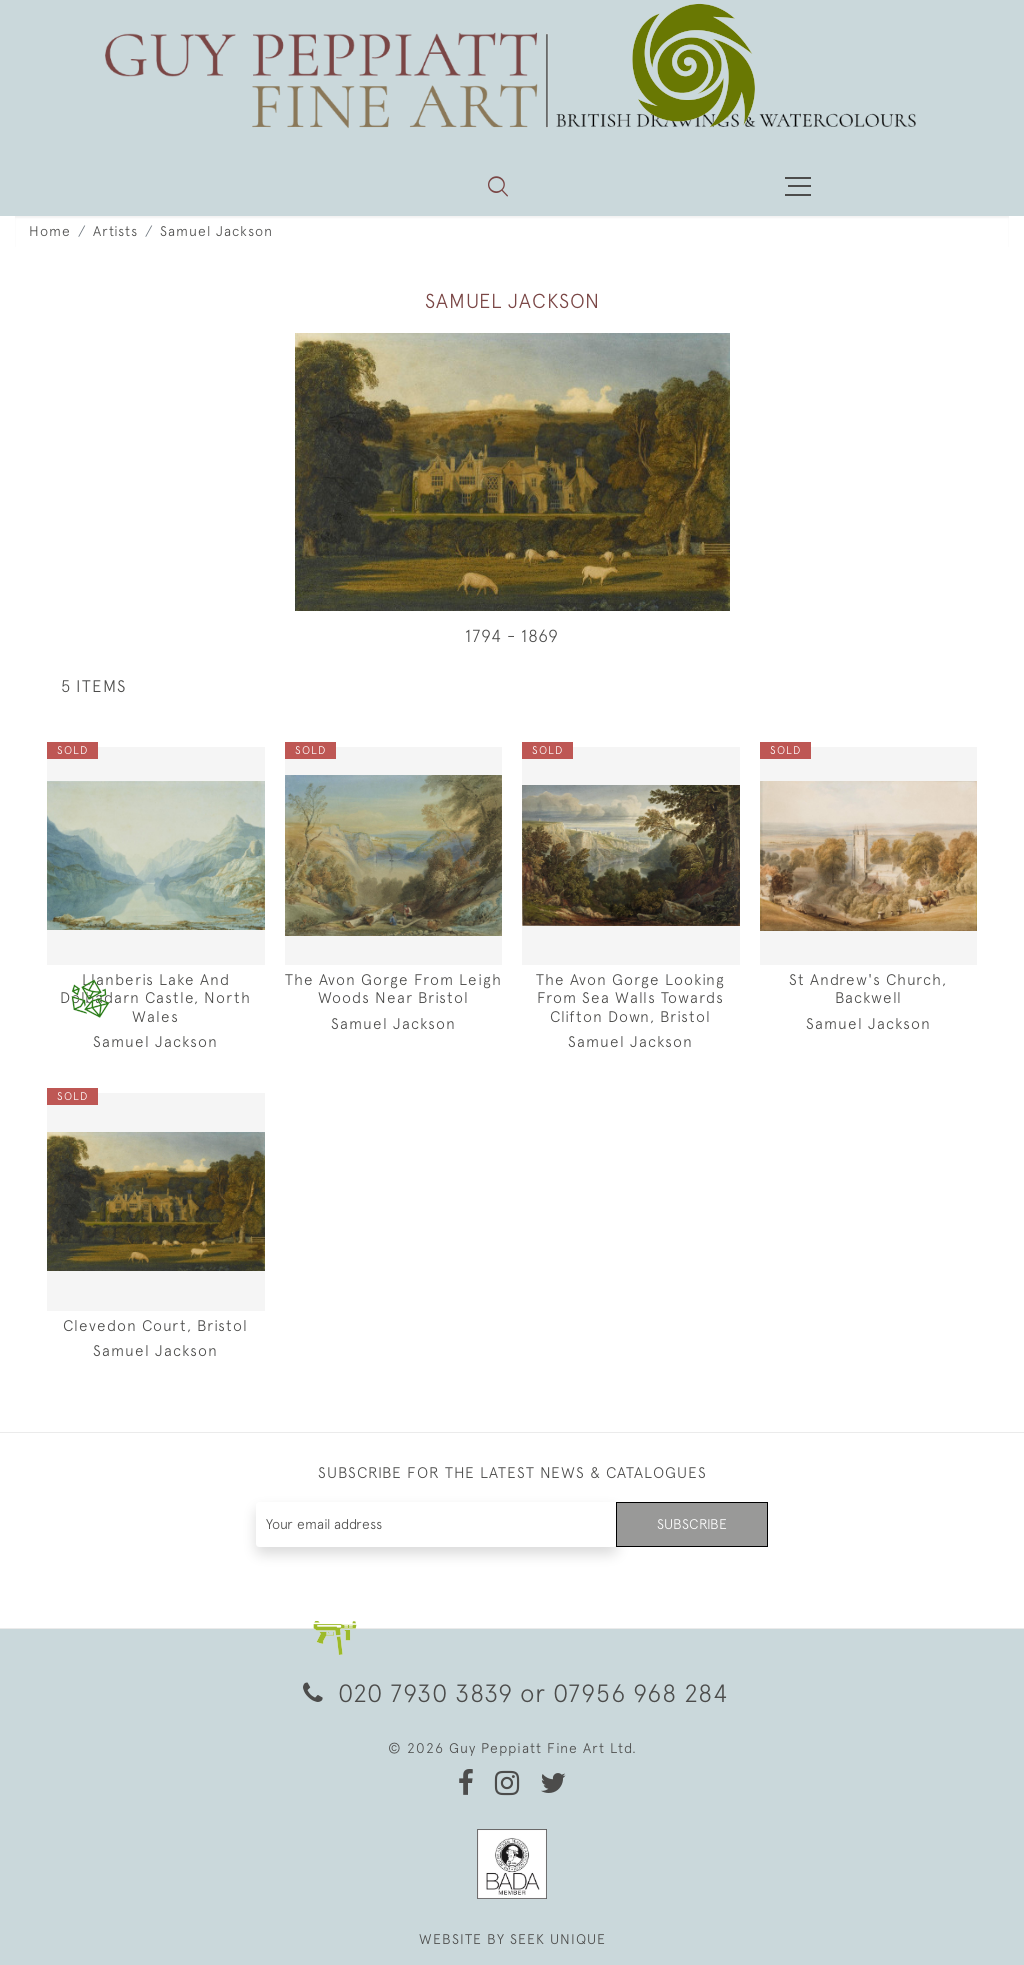 This screenshot has height=1965, width=1024. What do you see at coordinates (335, 1638) in the screenshot?
I see `select submachine gun weapon in game inventory` at bounding box center [335, 1638].